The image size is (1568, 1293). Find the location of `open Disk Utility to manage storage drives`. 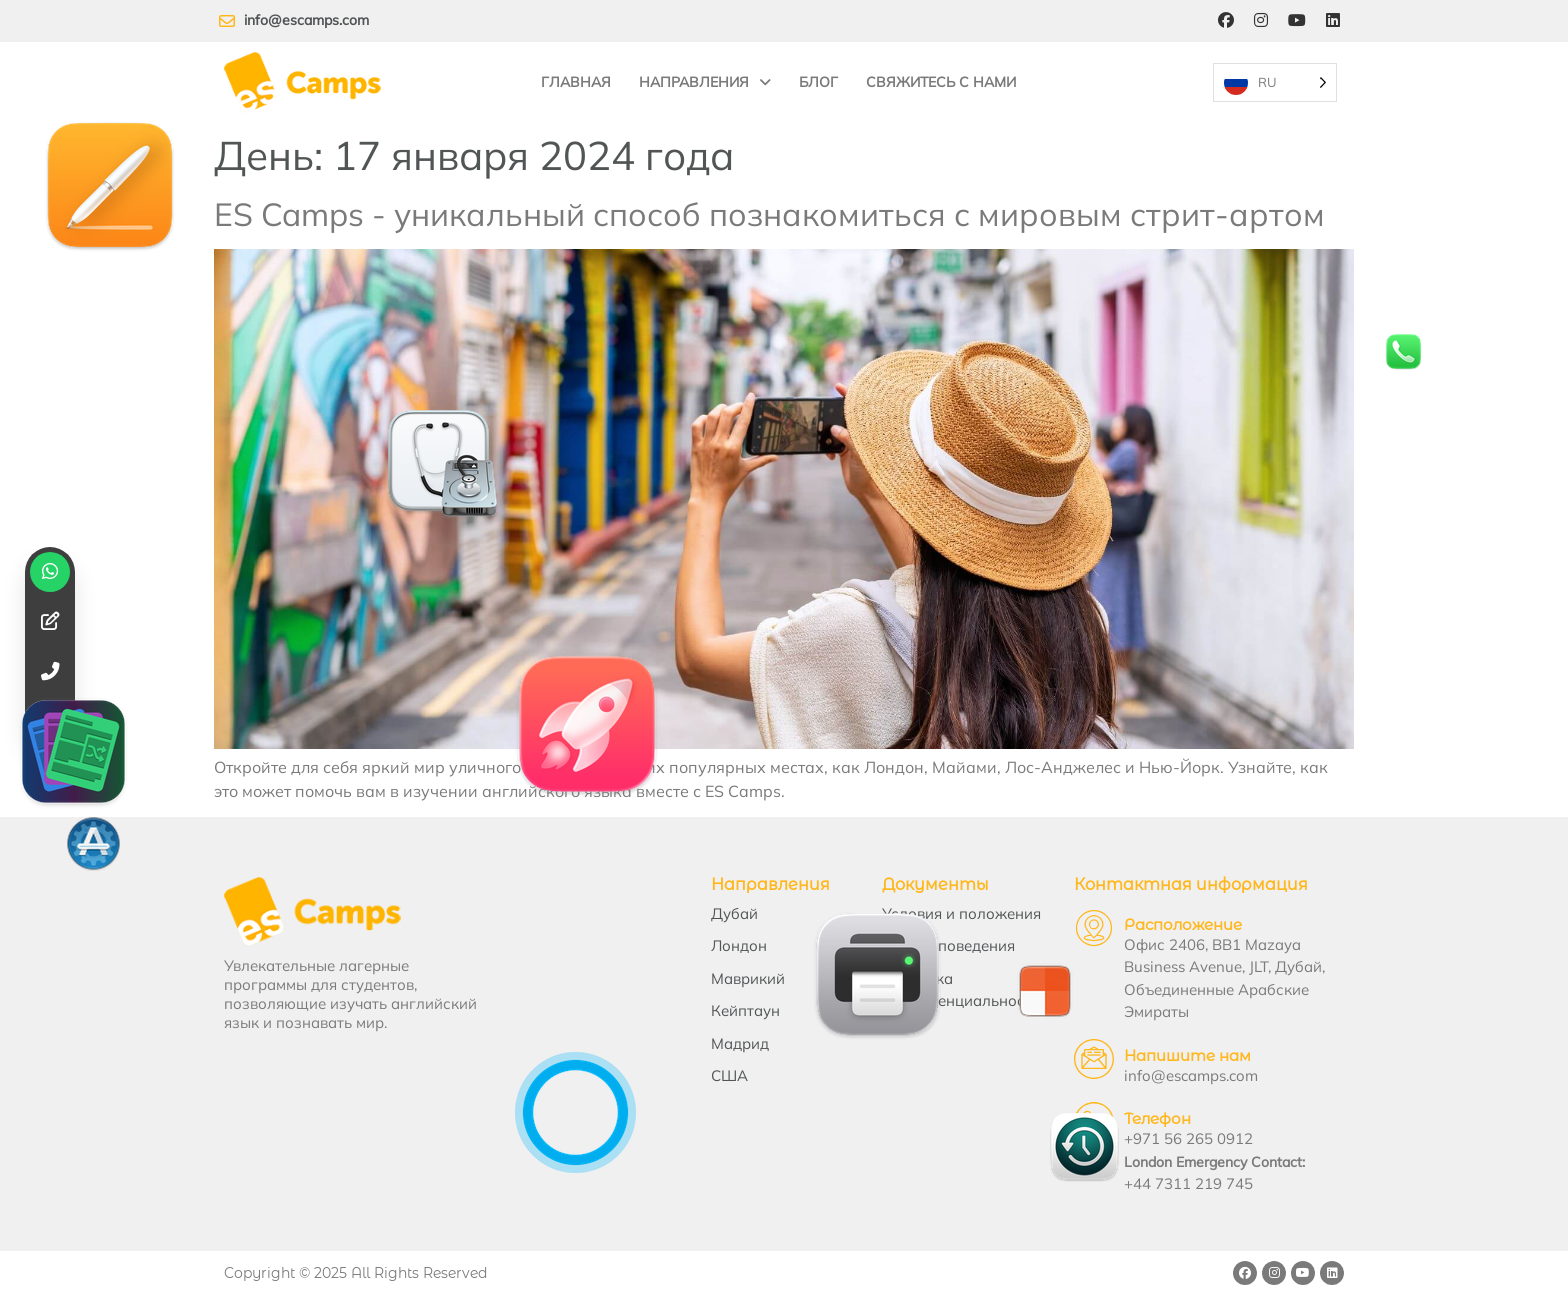

open Disk Utility to manage storage drives is located at coordinates (438, 460).